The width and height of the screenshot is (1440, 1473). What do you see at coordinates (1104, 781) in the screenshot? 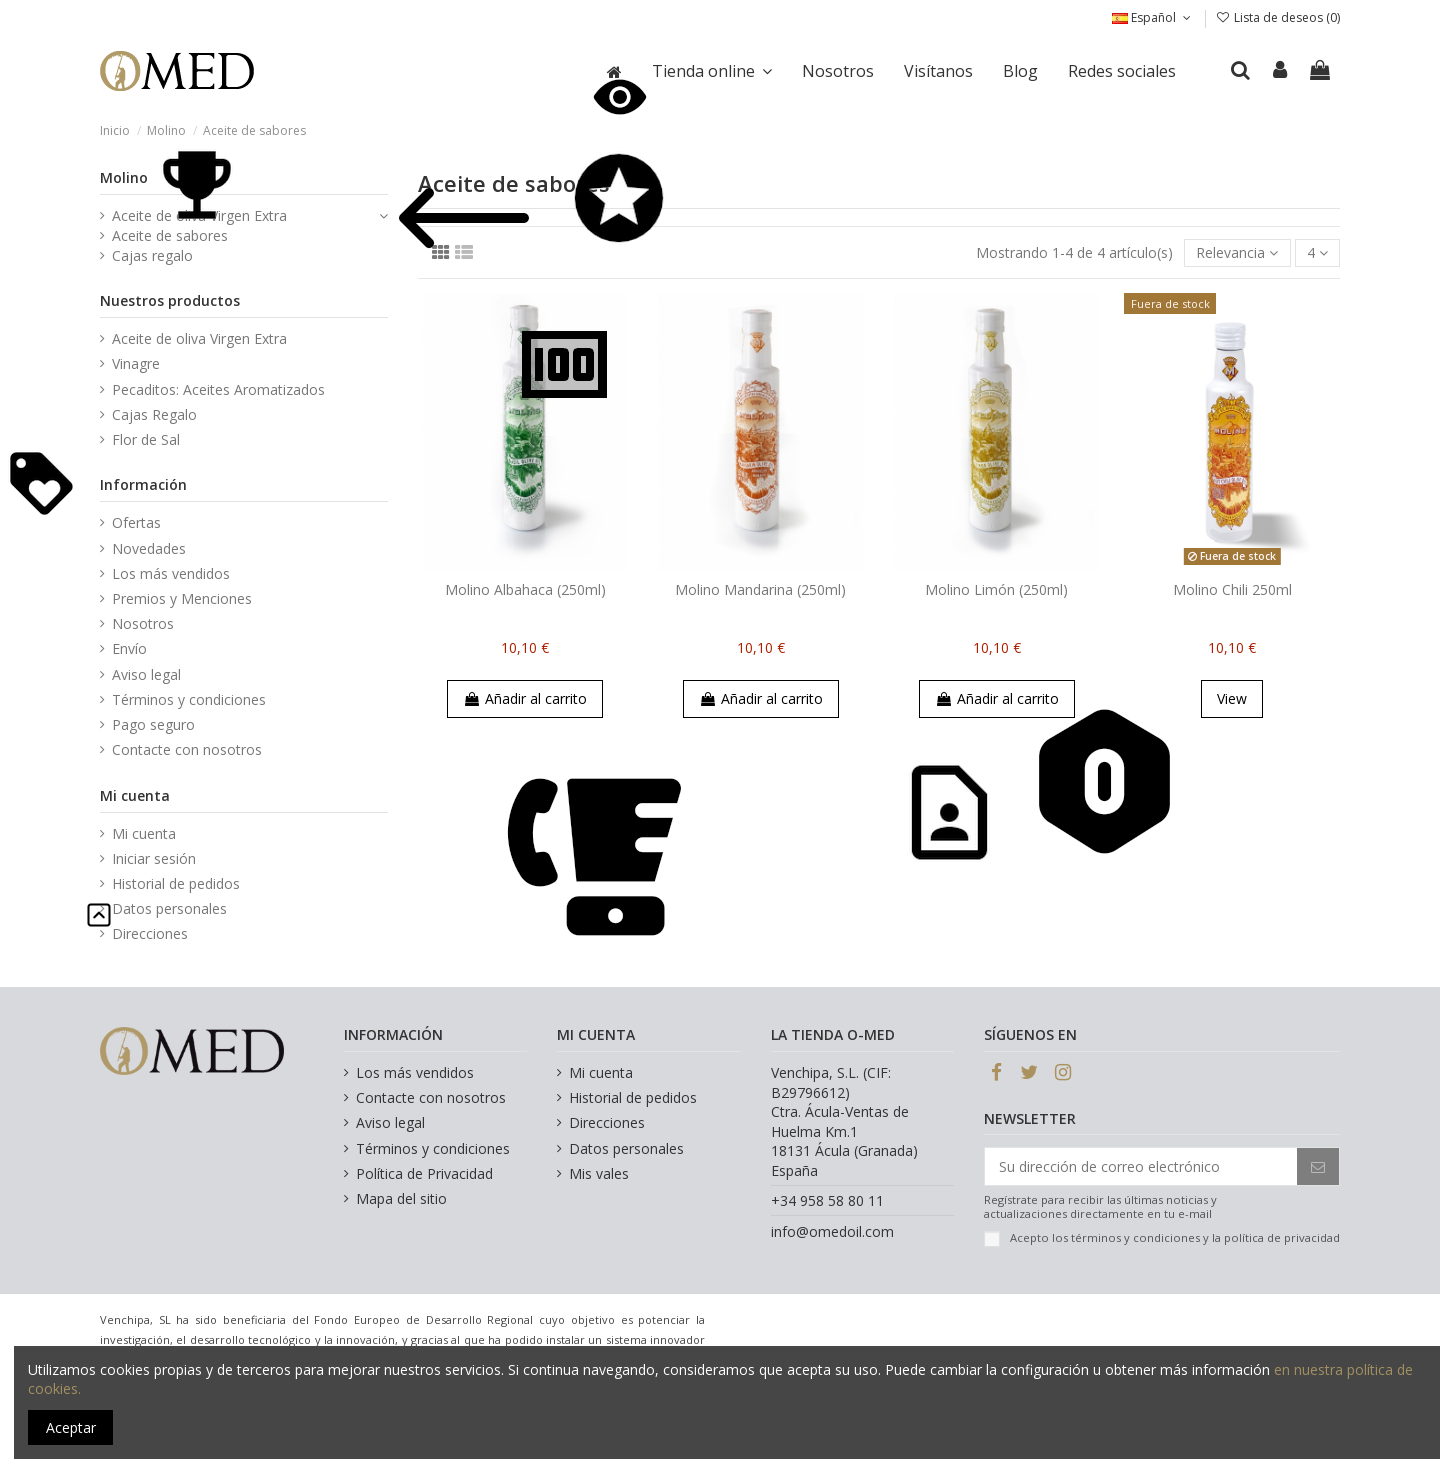
I see `indicates zero items or empty count` at bounding box center [1104, 781].